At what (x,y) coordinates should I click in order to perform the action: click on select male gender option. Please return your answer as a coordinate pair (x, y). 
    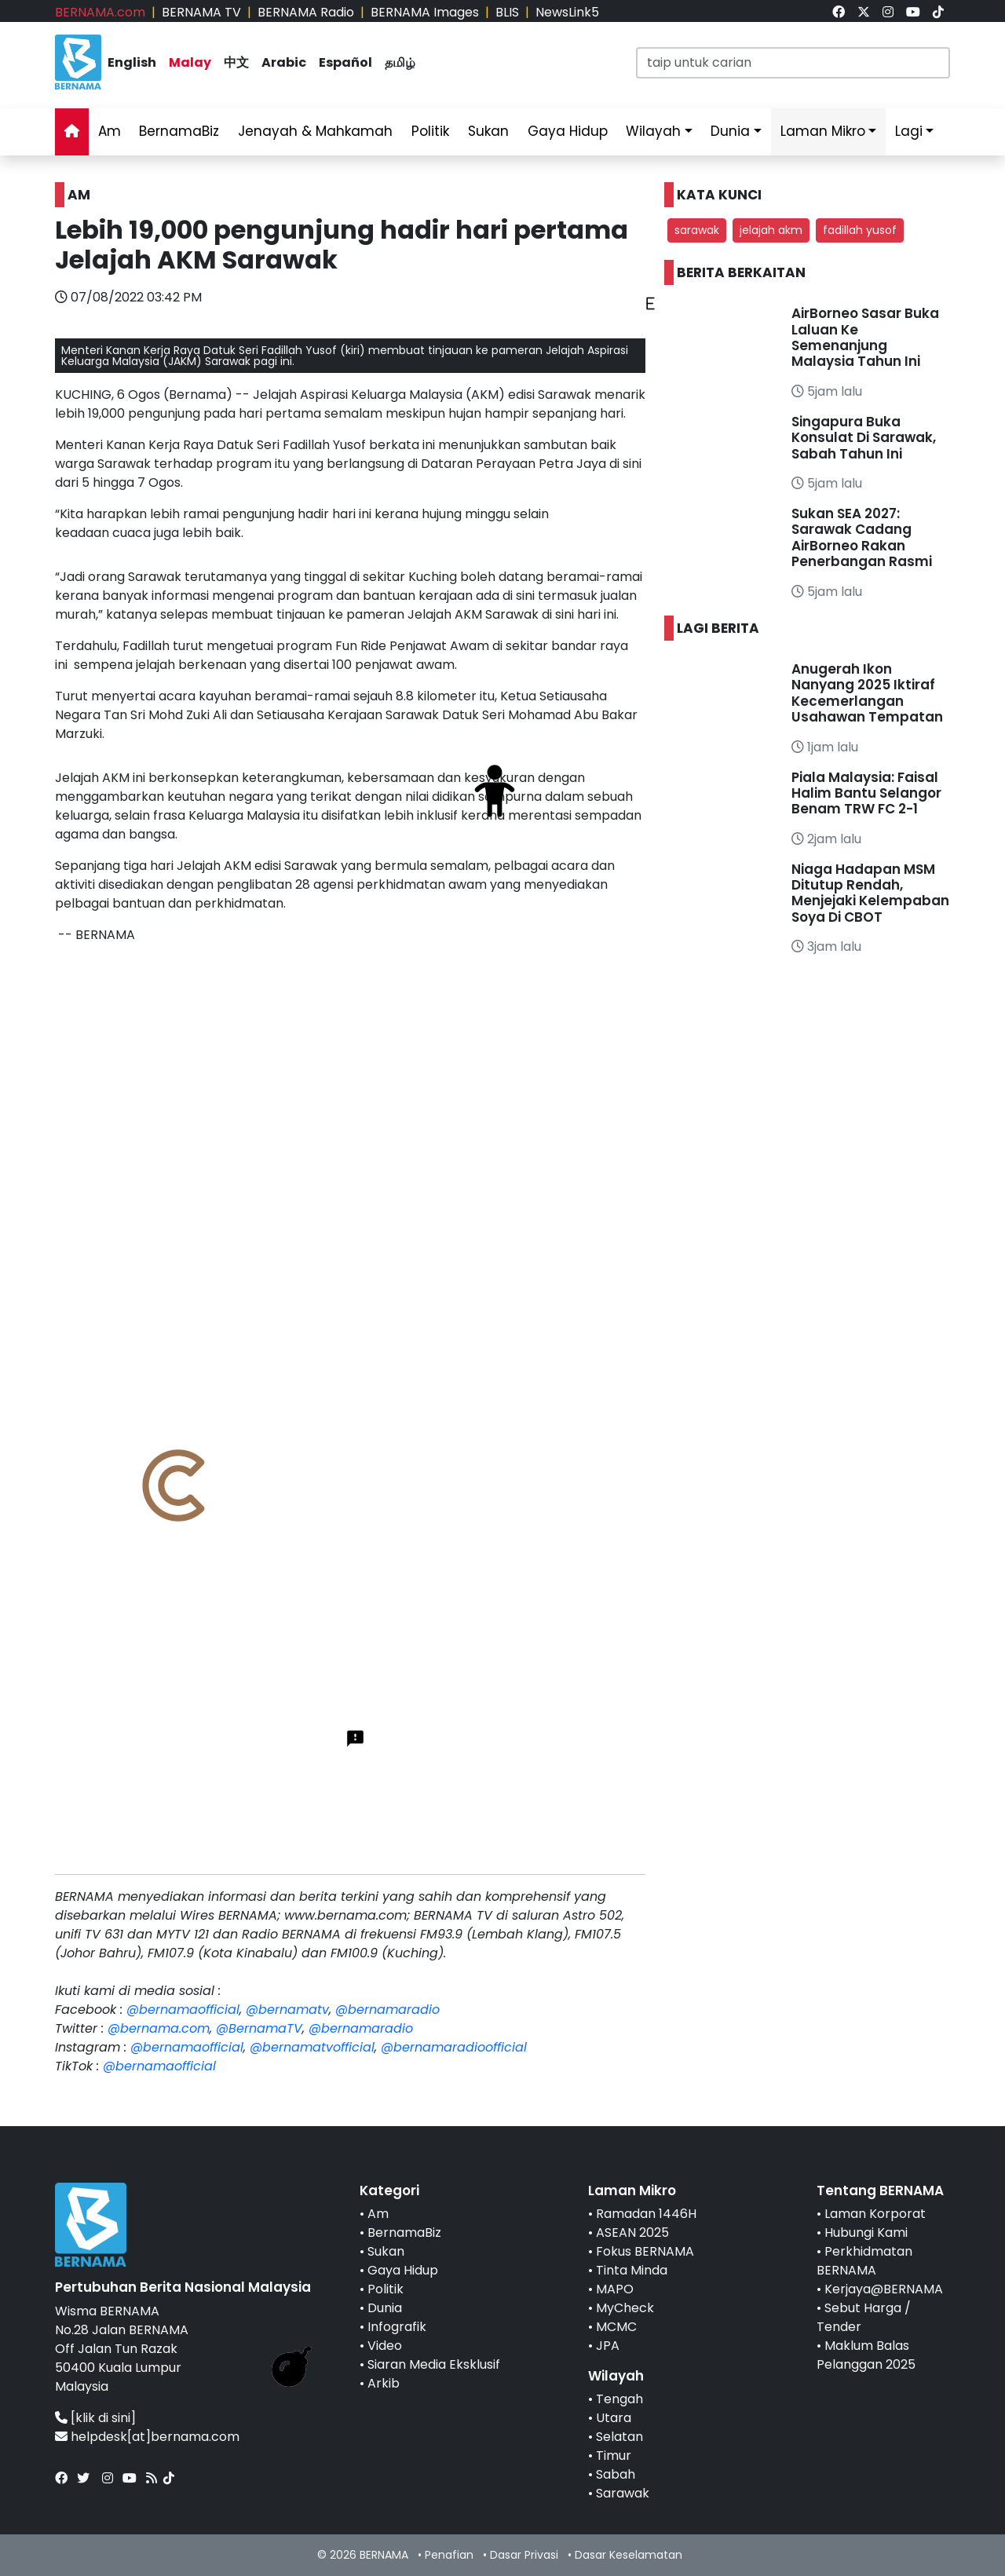
    Looking at the image, I should click on (495, 792).